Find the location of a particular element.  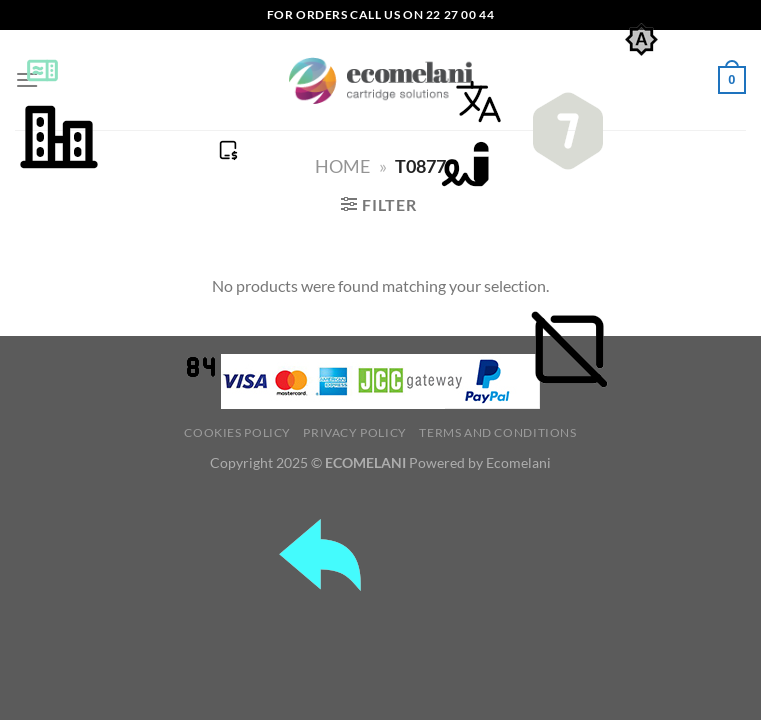

view tablet payment or pricing options is located at coordinates (228, 150).